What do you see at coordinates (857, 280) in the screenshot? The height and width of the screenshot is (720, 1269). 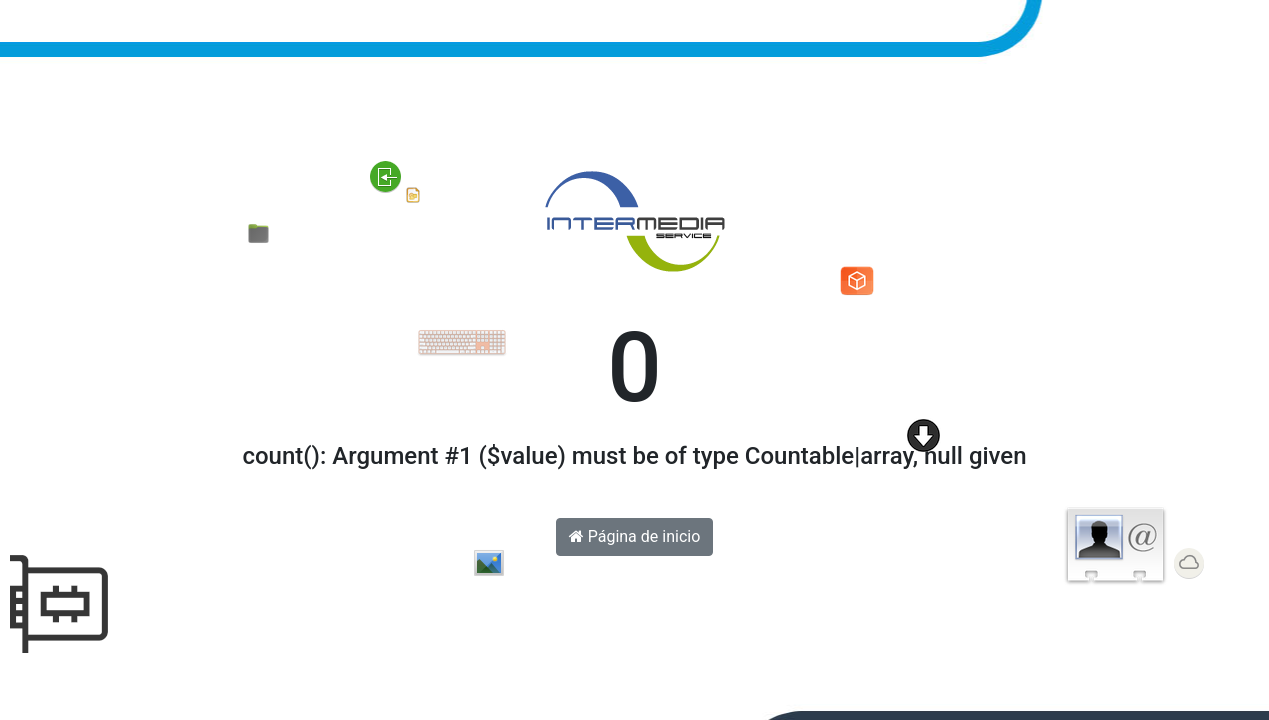 I see `open a 3D model file` at bounding box center [857, 280].